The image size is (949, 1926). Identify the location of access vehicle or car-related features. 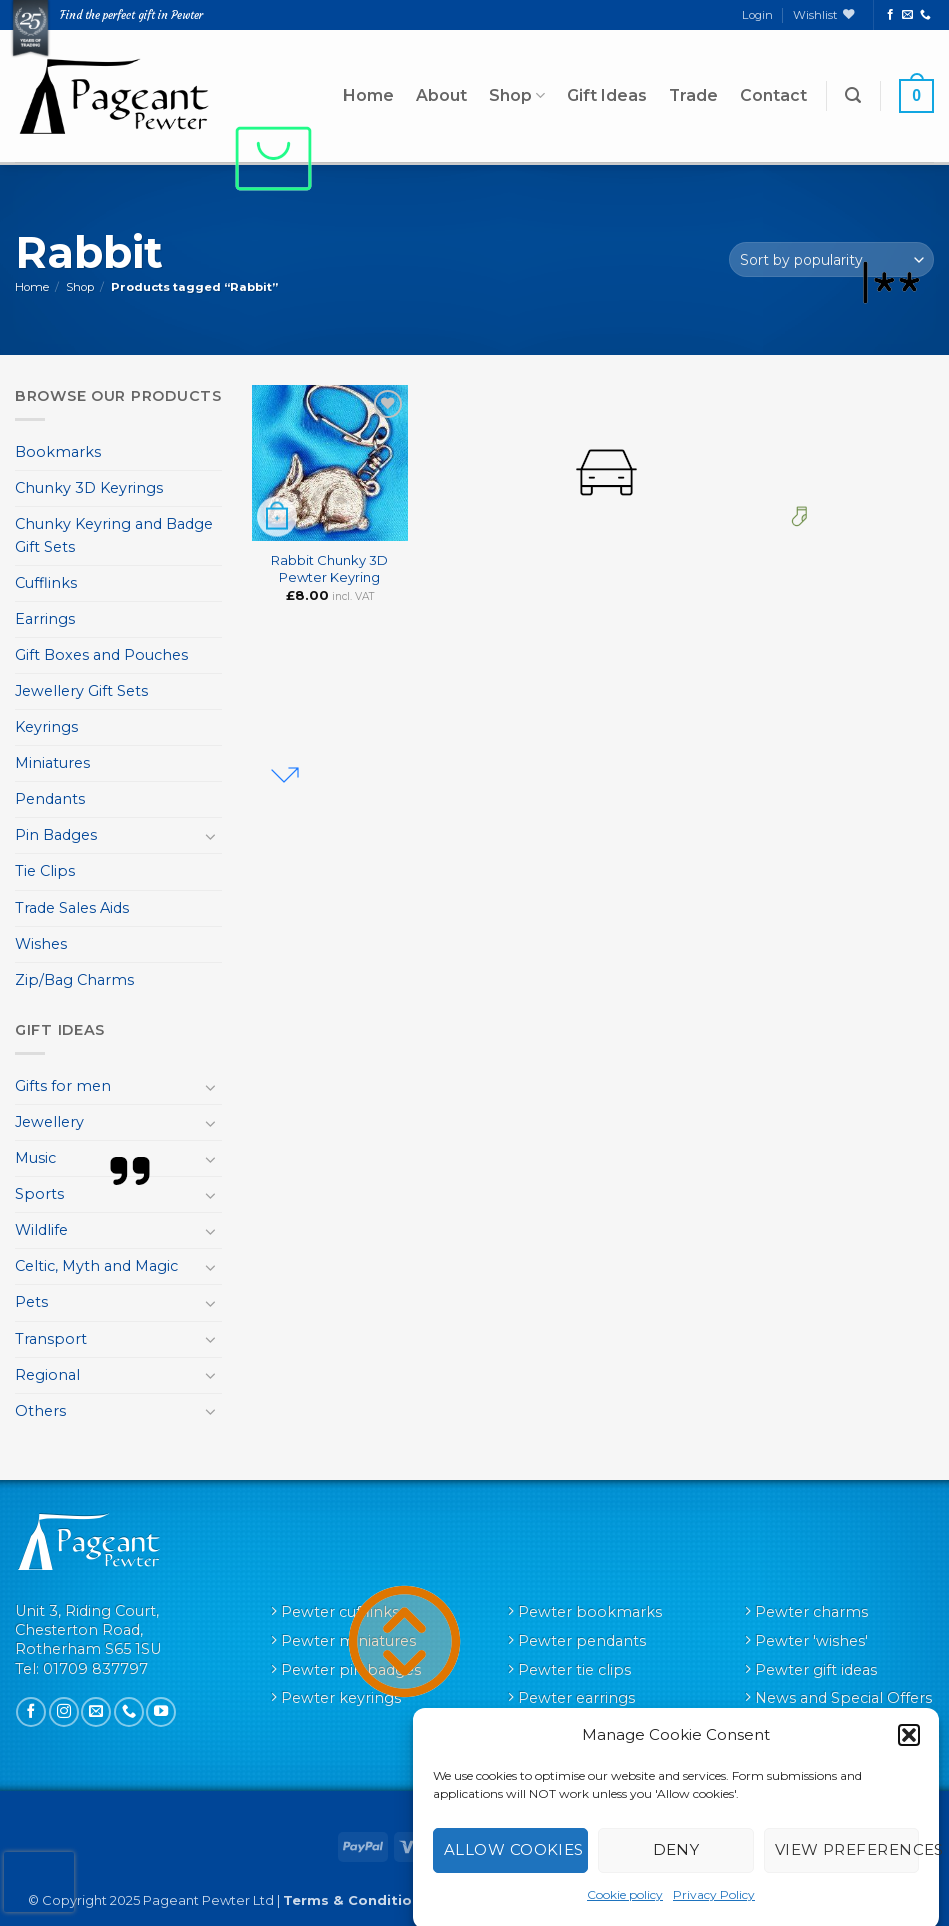
(606, 473).